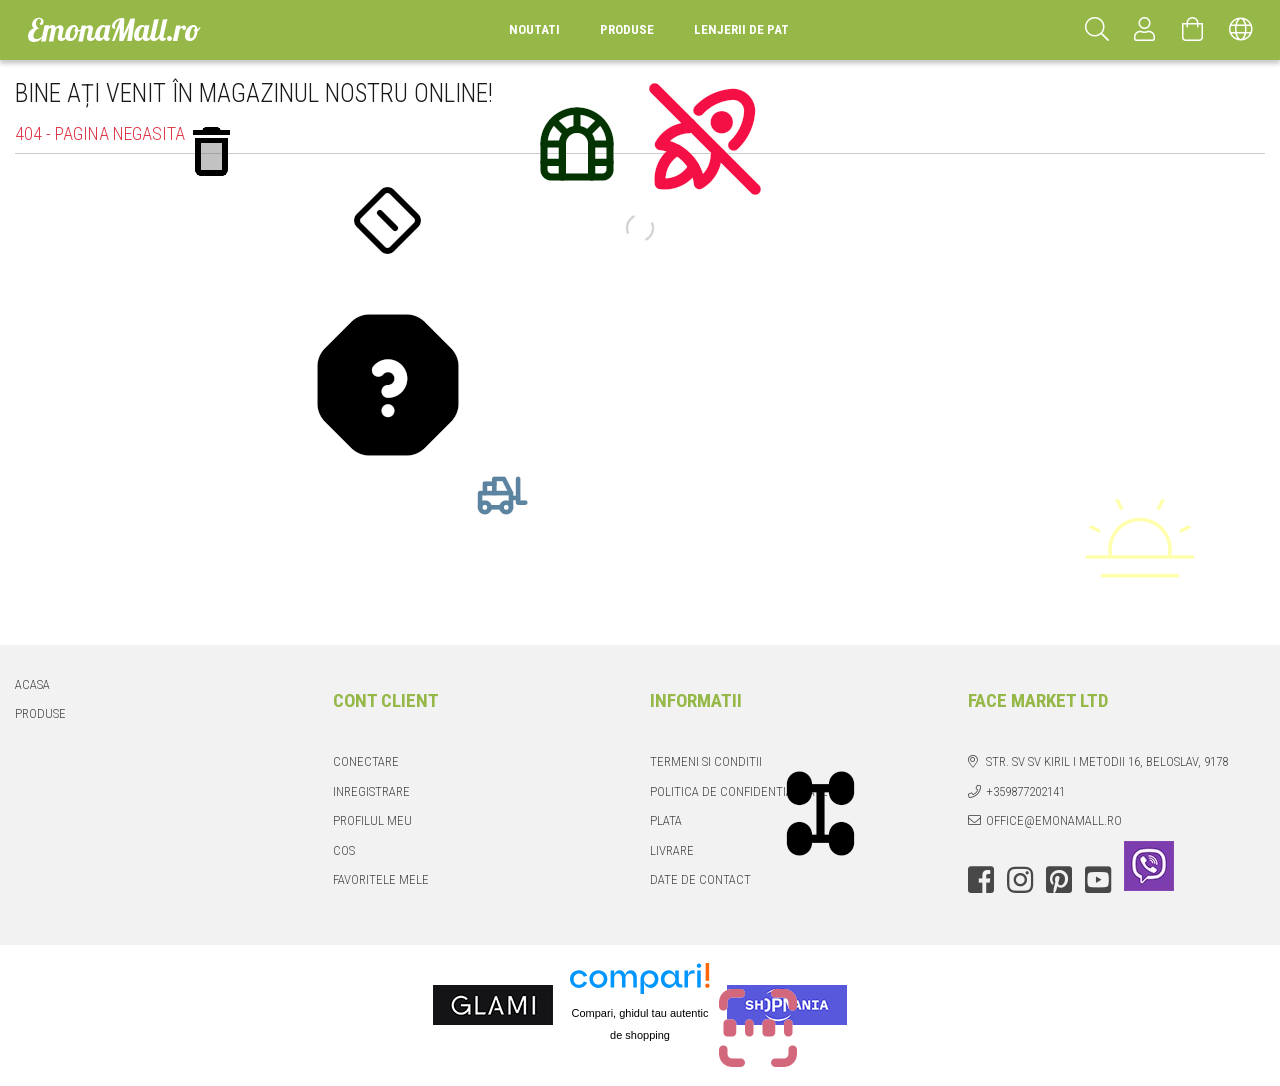  I want to click on toggle sunrise or sunset display mode, so click(1140, 542).